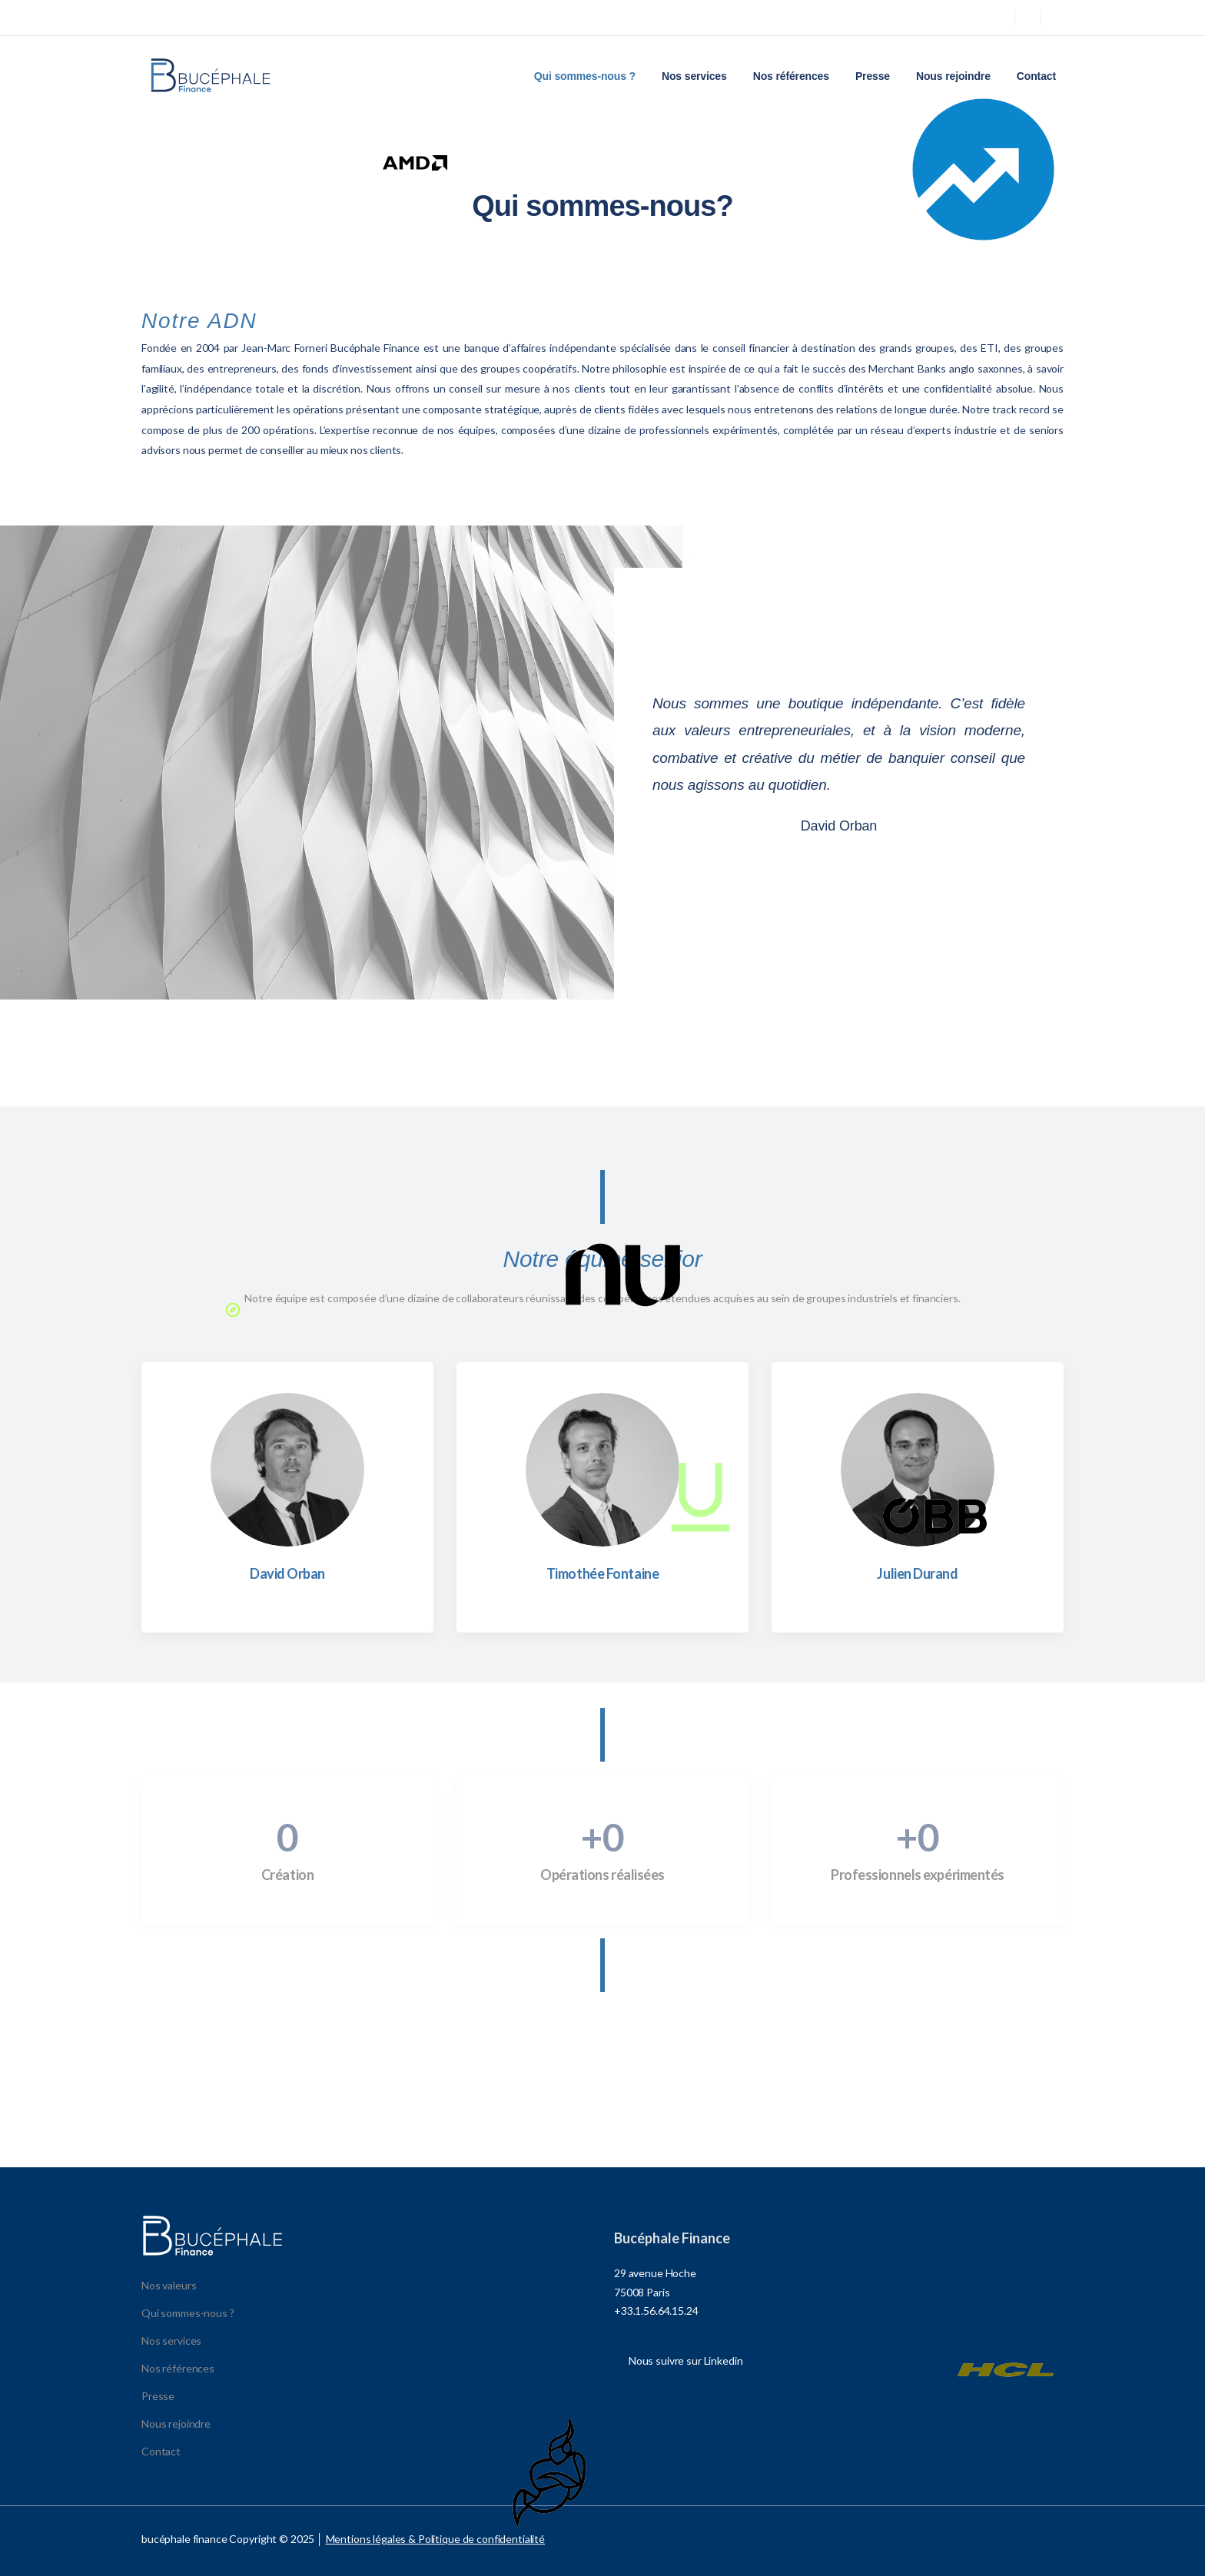 The image size is (1205, 2576). What do you see at coordinates (1005, 2369) in the screenshot?
I see `HCL Technologies company logo` at bounding box center [1005, 2369].